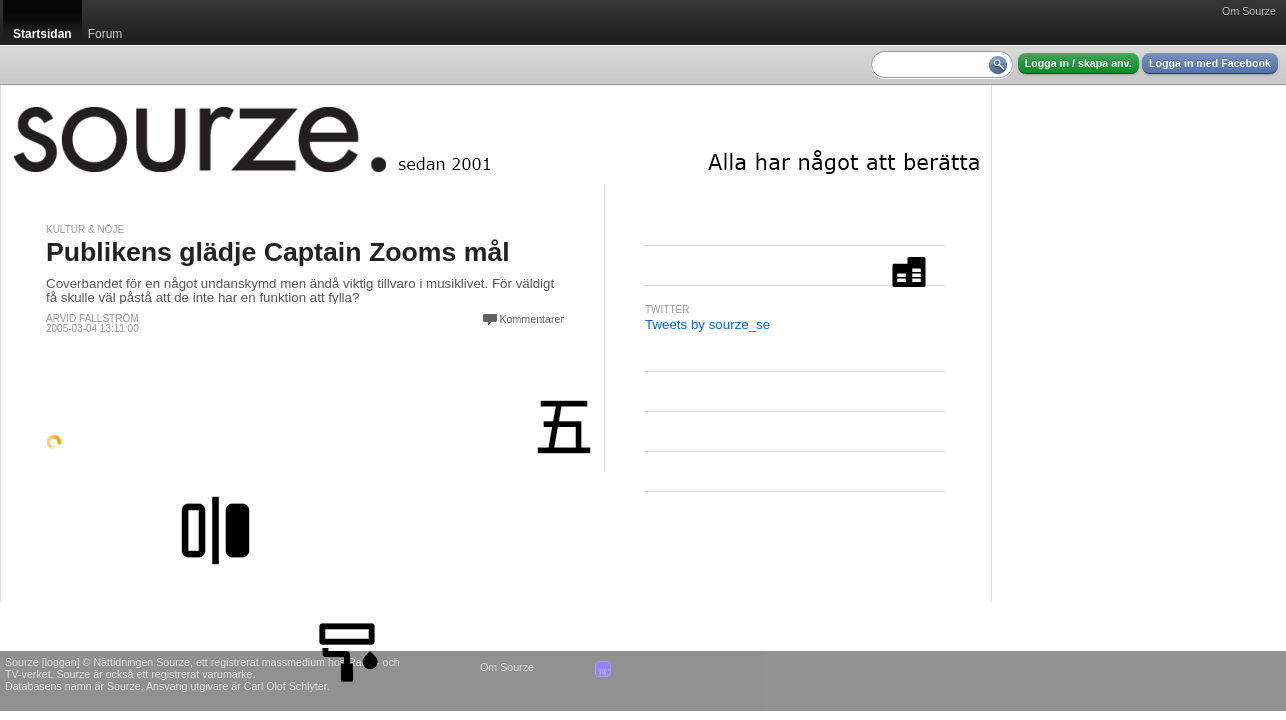 The width and height of the screenshot is (1286, 720). I want to click on replyd app logo, so click(603, 669).